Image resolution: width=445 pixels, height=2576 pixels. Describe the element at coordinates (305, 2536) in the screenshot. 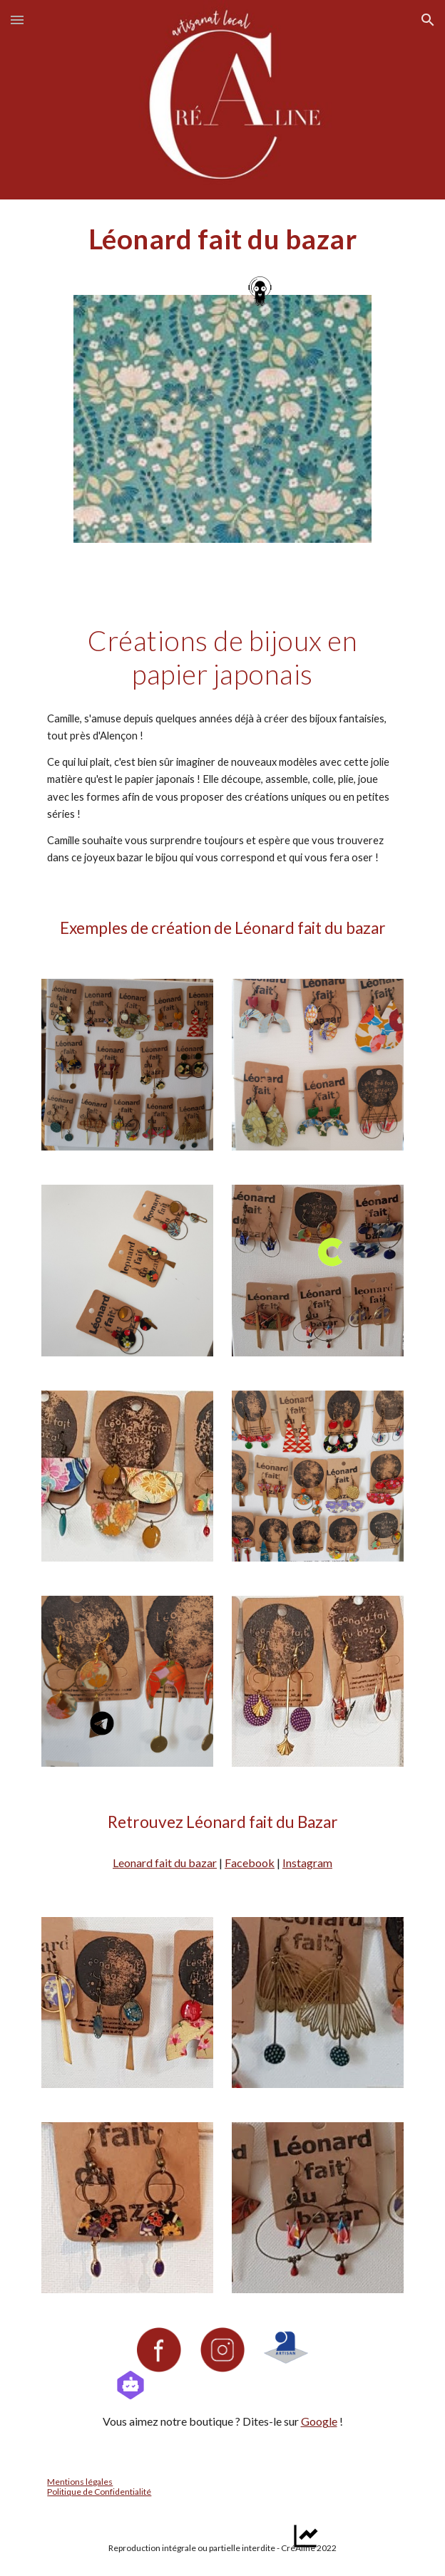

I see `view analytics and performance trends` at that location.